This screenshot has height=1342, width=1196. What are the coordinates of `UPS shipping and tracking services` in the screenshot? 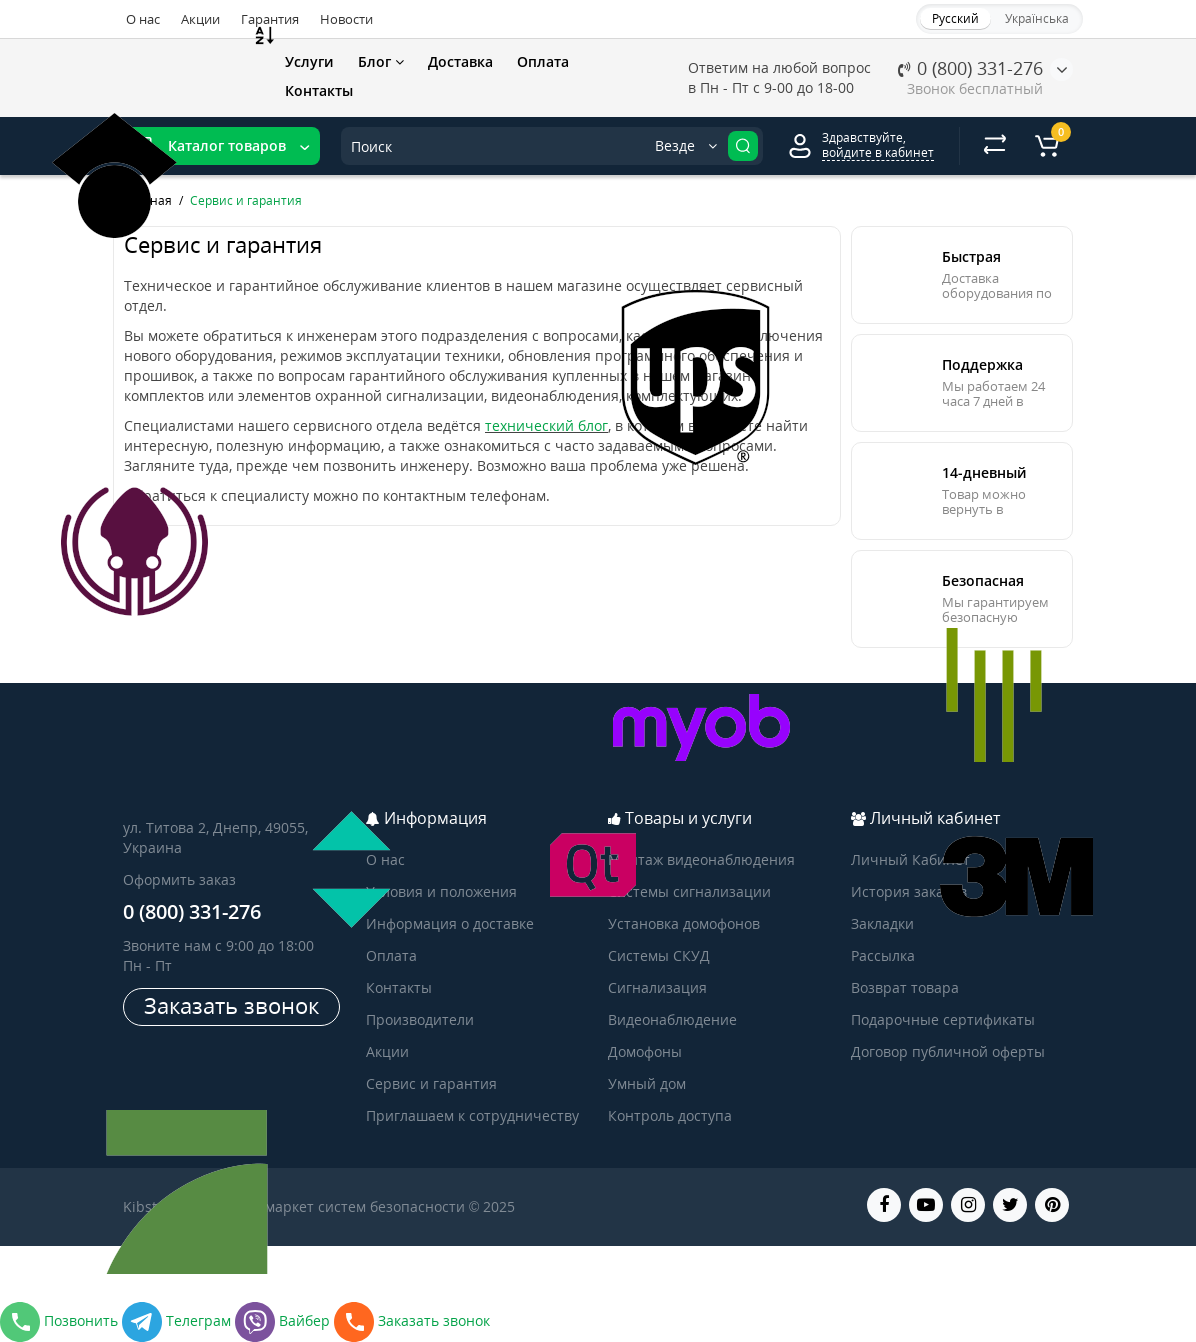 It's located at (695, 377).